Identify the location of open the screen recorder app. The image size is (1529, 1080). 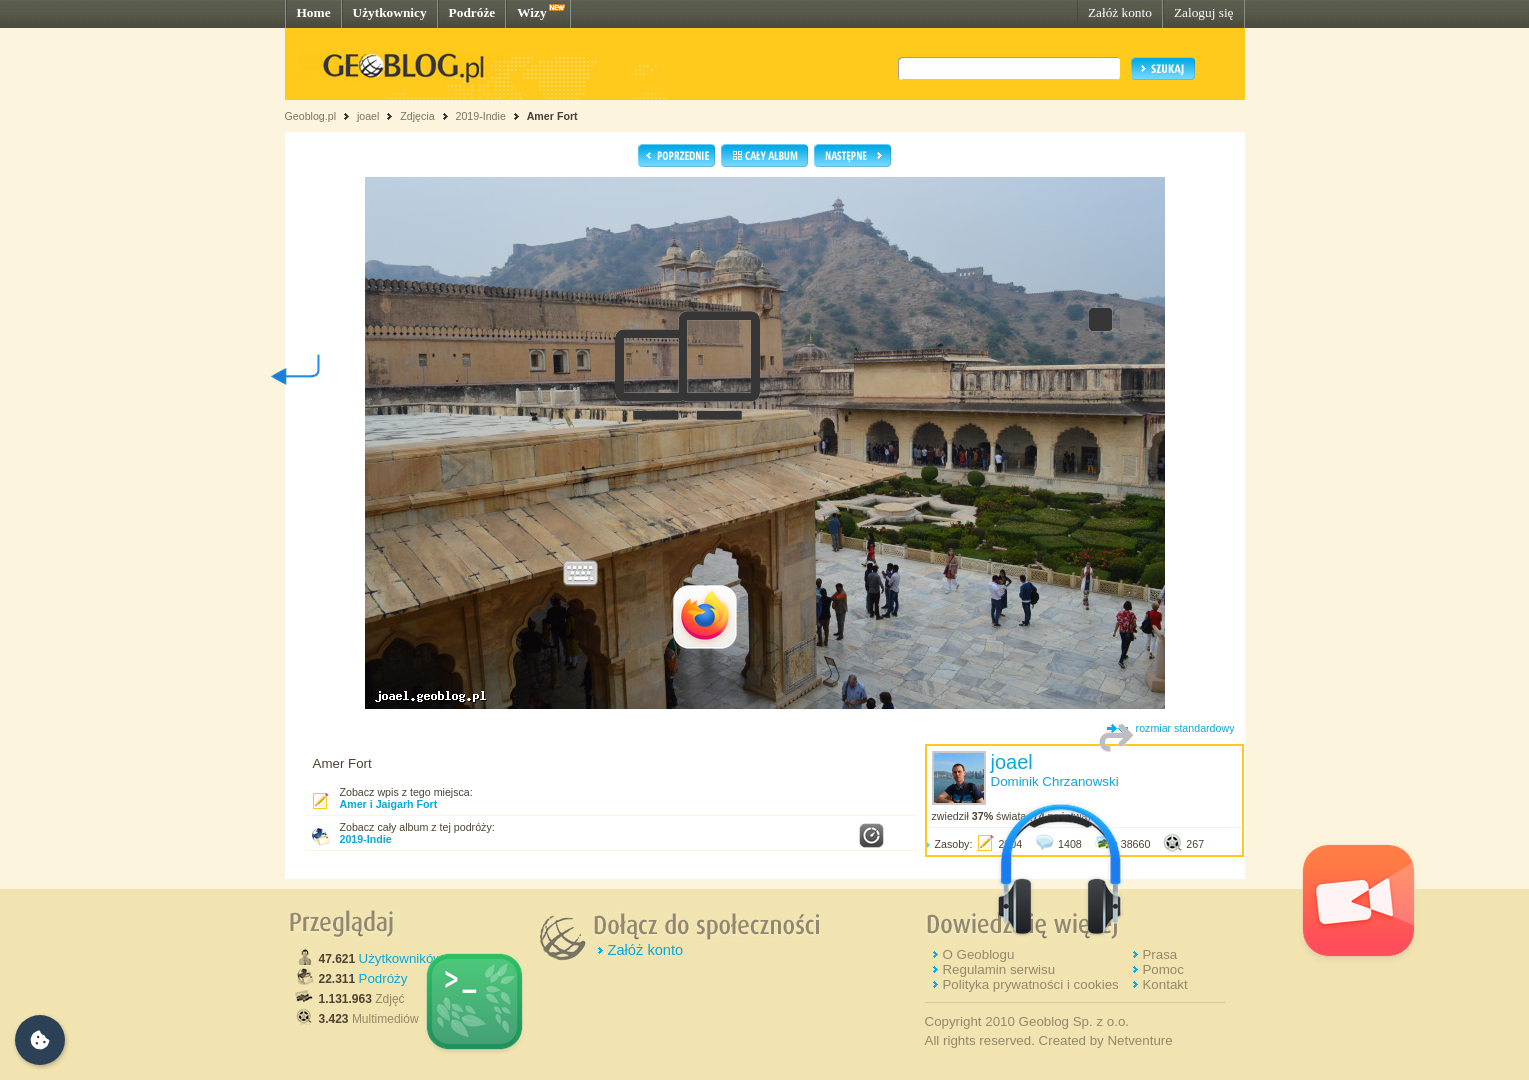
(1358, 900).